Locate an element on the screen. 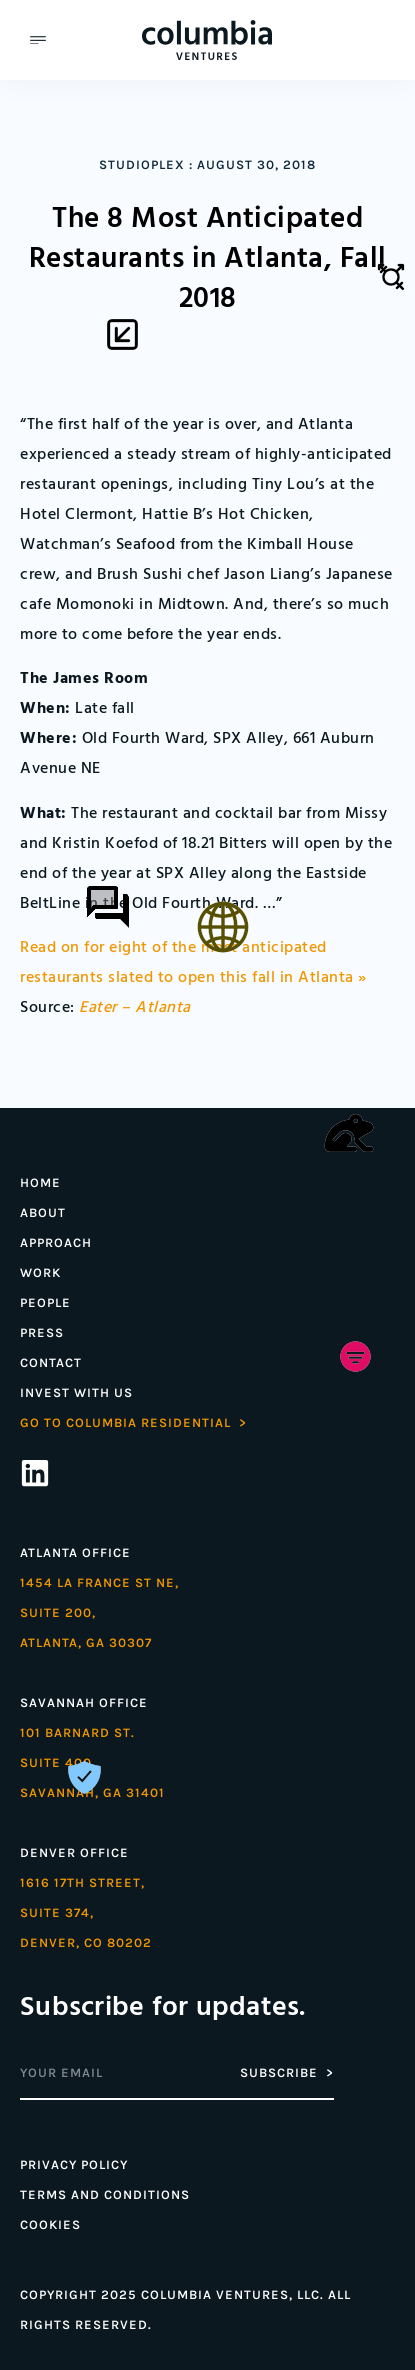  collapse or minimize content is located at coordinates (122, 334).